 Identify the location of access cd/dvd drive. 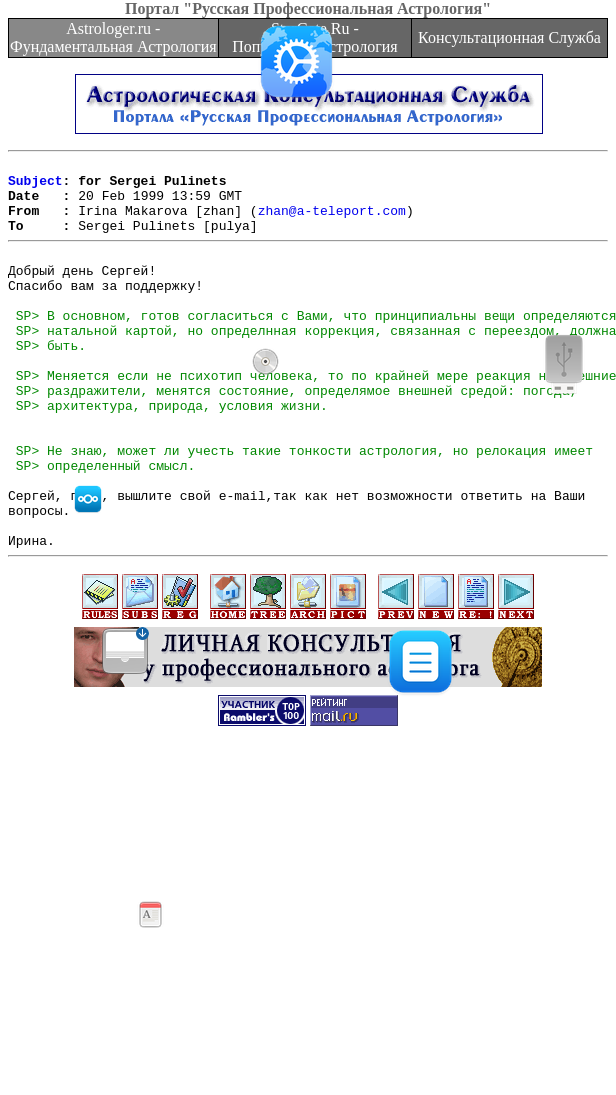
(265, 361).